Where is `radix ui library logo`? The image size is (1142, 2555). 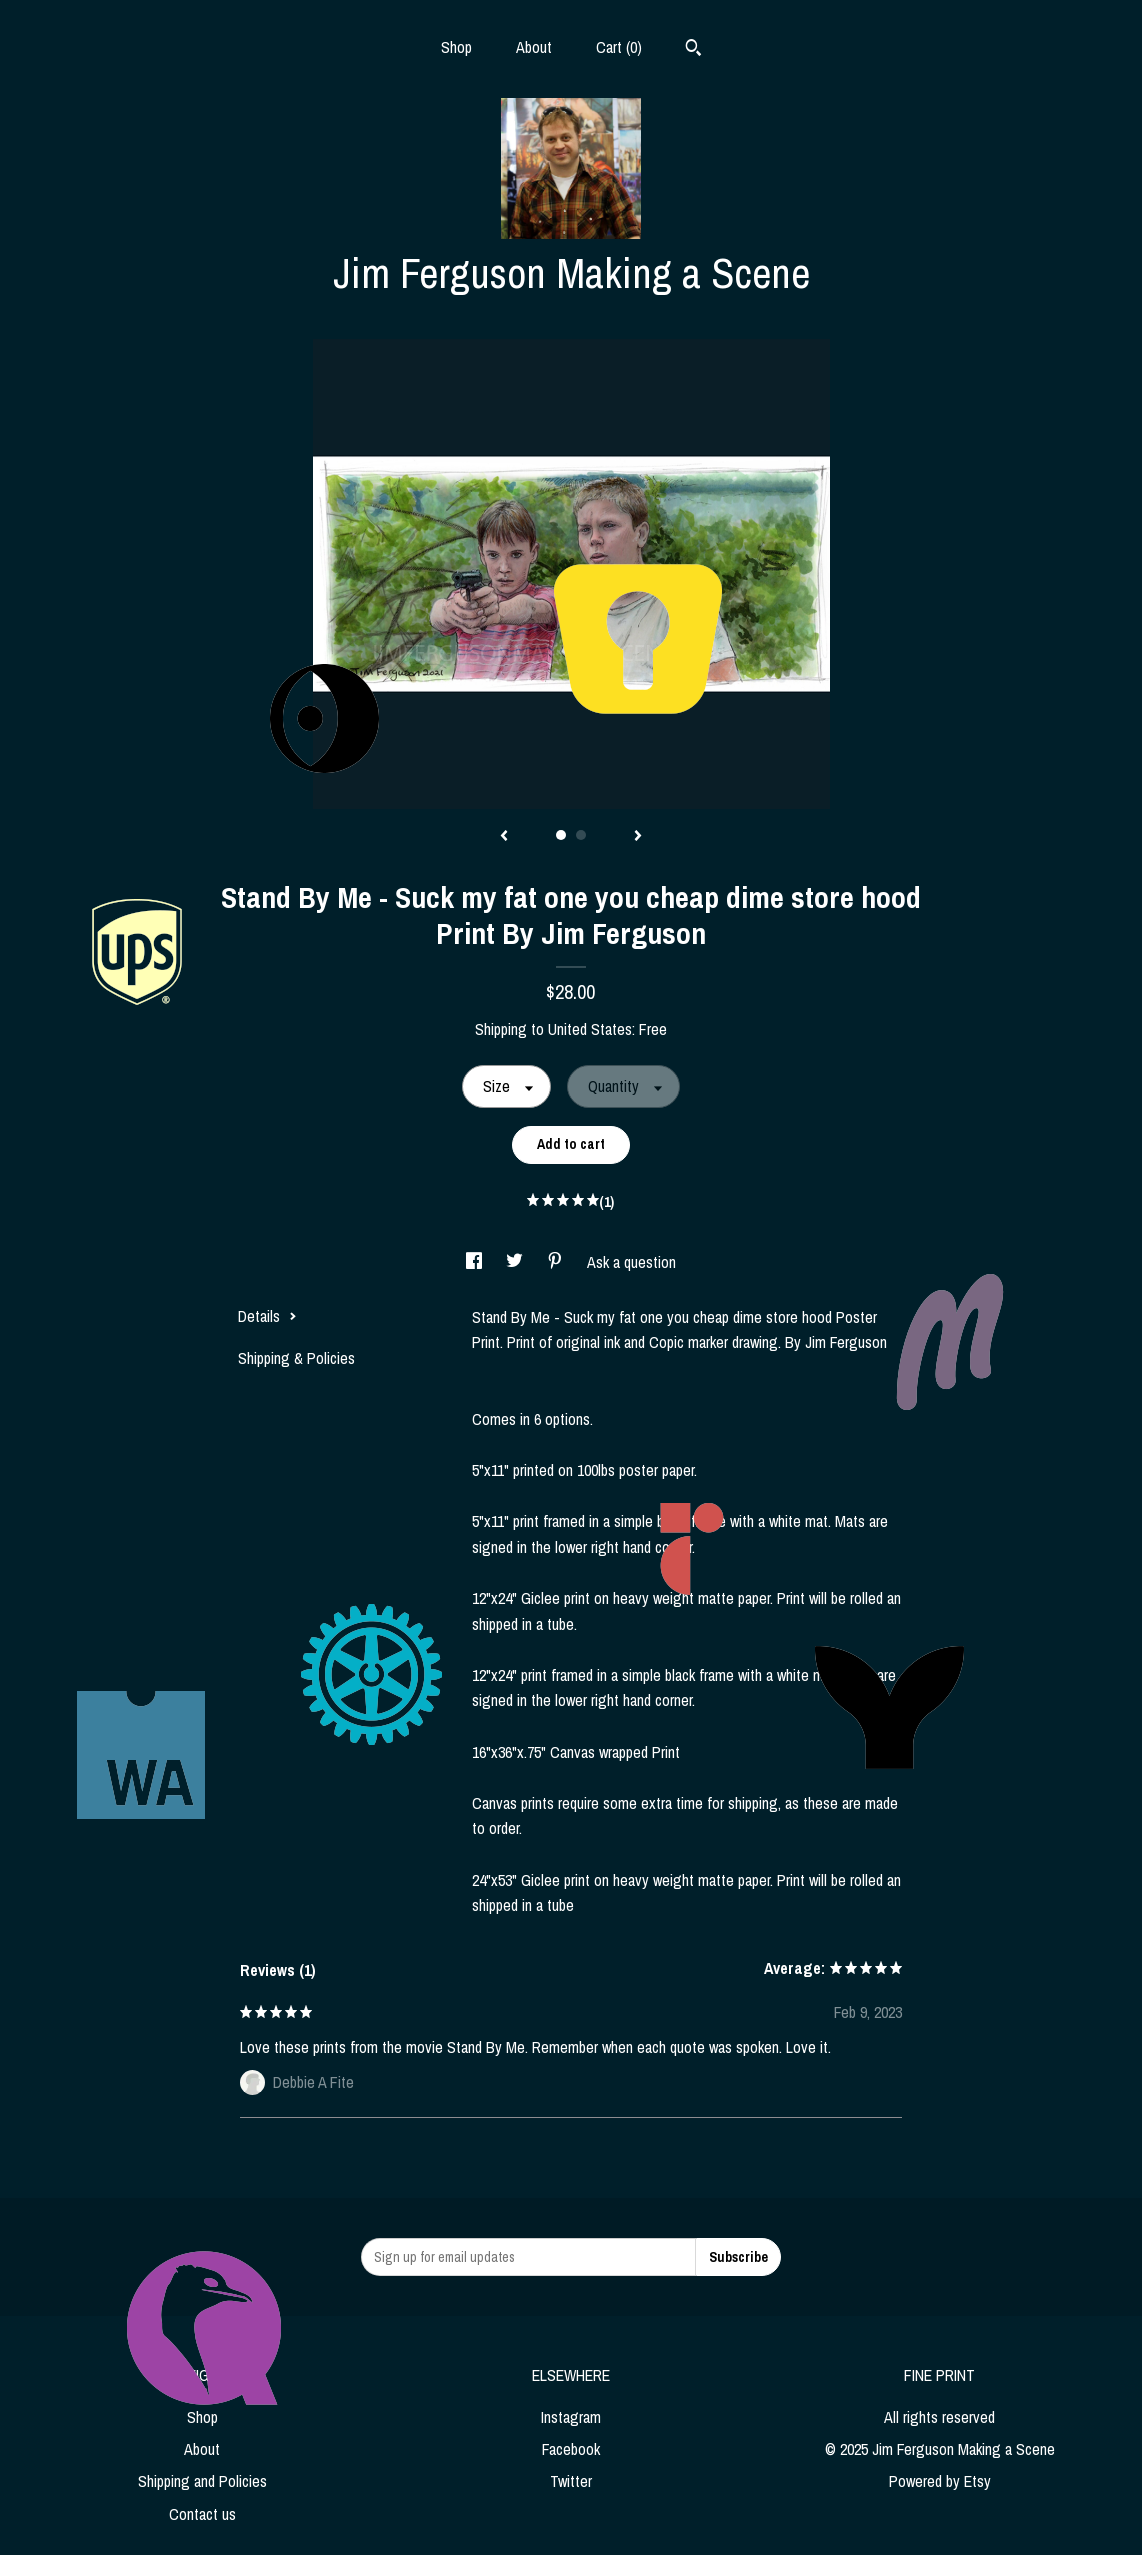
radix ui library logo is located at coordinates (692, 1549).